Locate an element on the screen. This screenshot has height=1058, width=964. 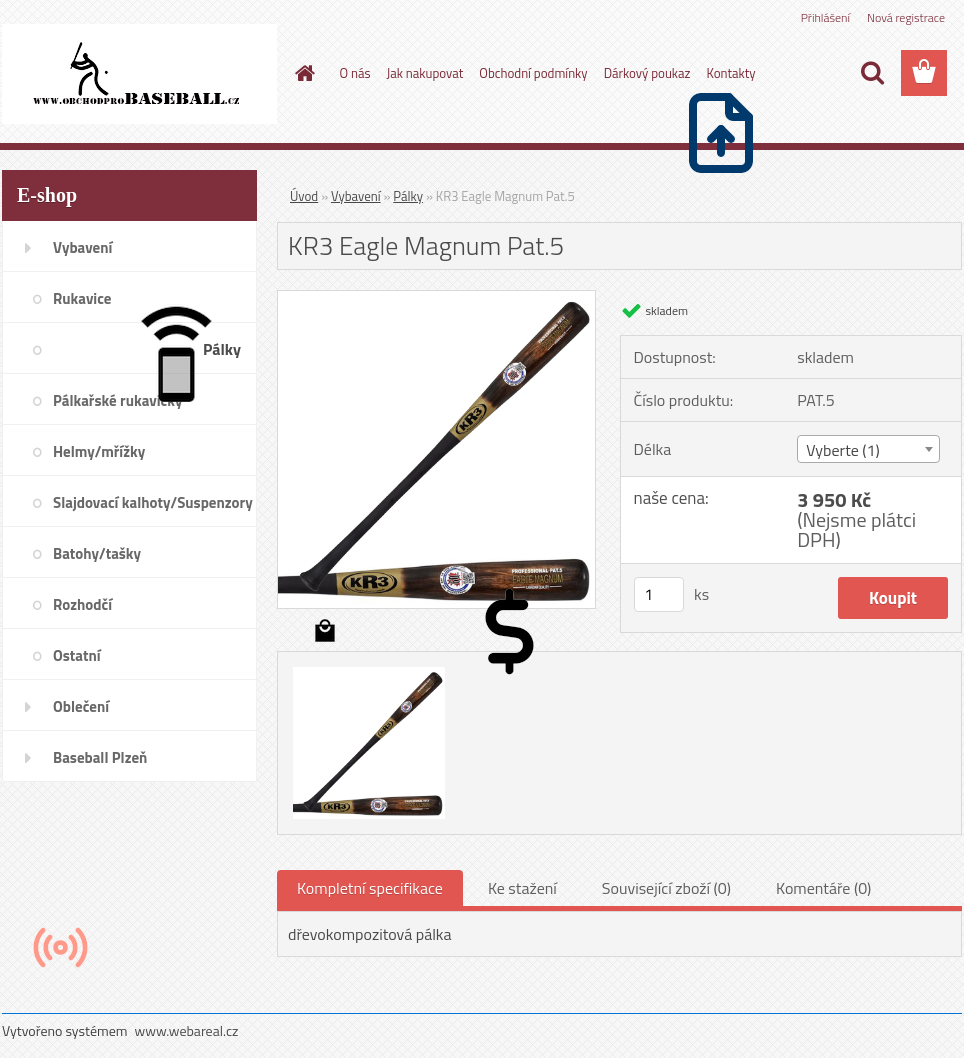
upload a file from your device is located at coordinates (721, 133).